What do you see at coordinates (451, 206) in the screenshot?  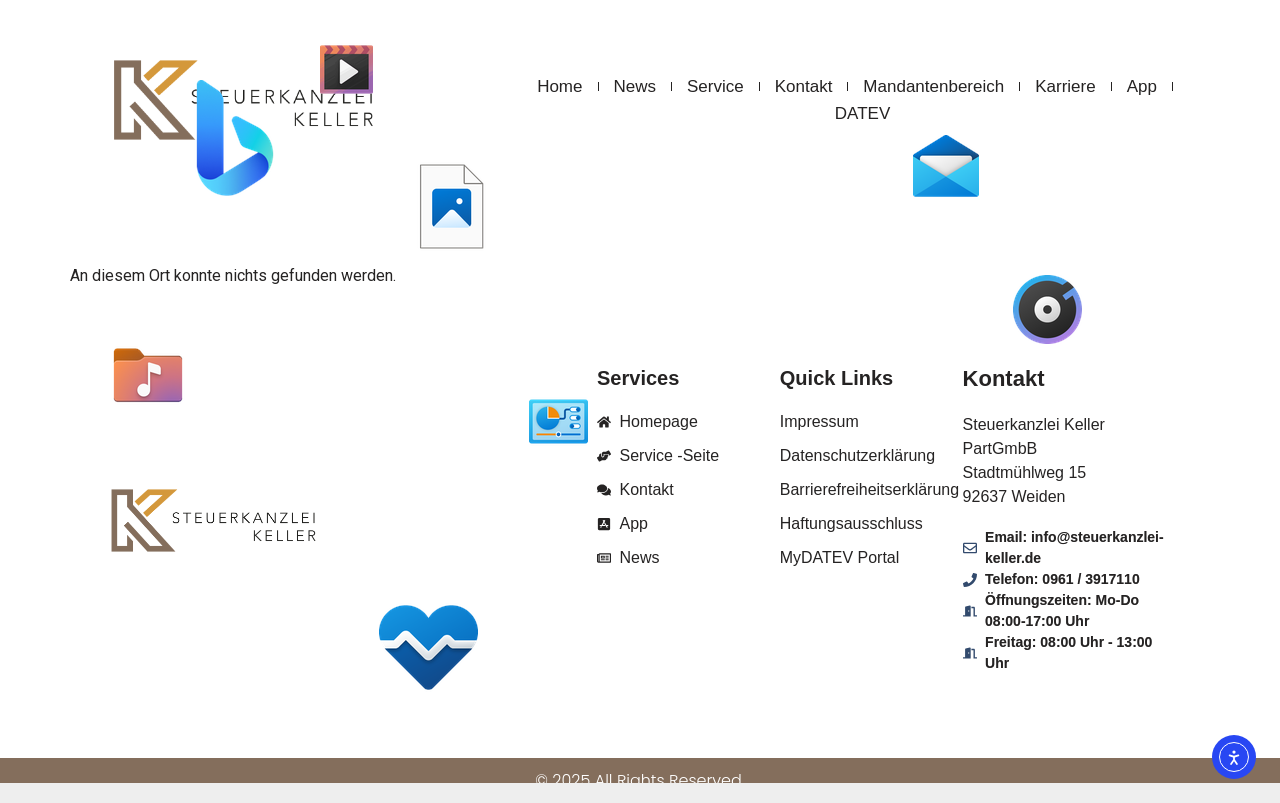 I see `open an image file` at bounding box center [451, 206].